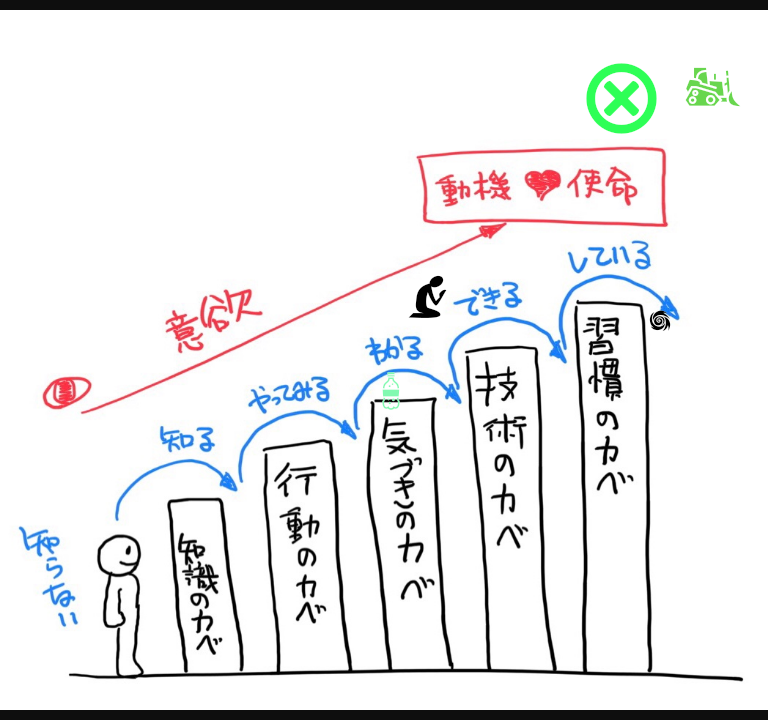  Describe the element at coordinates (713, 87) in the screenshot. I see `construction or demolition in progress` at that location.